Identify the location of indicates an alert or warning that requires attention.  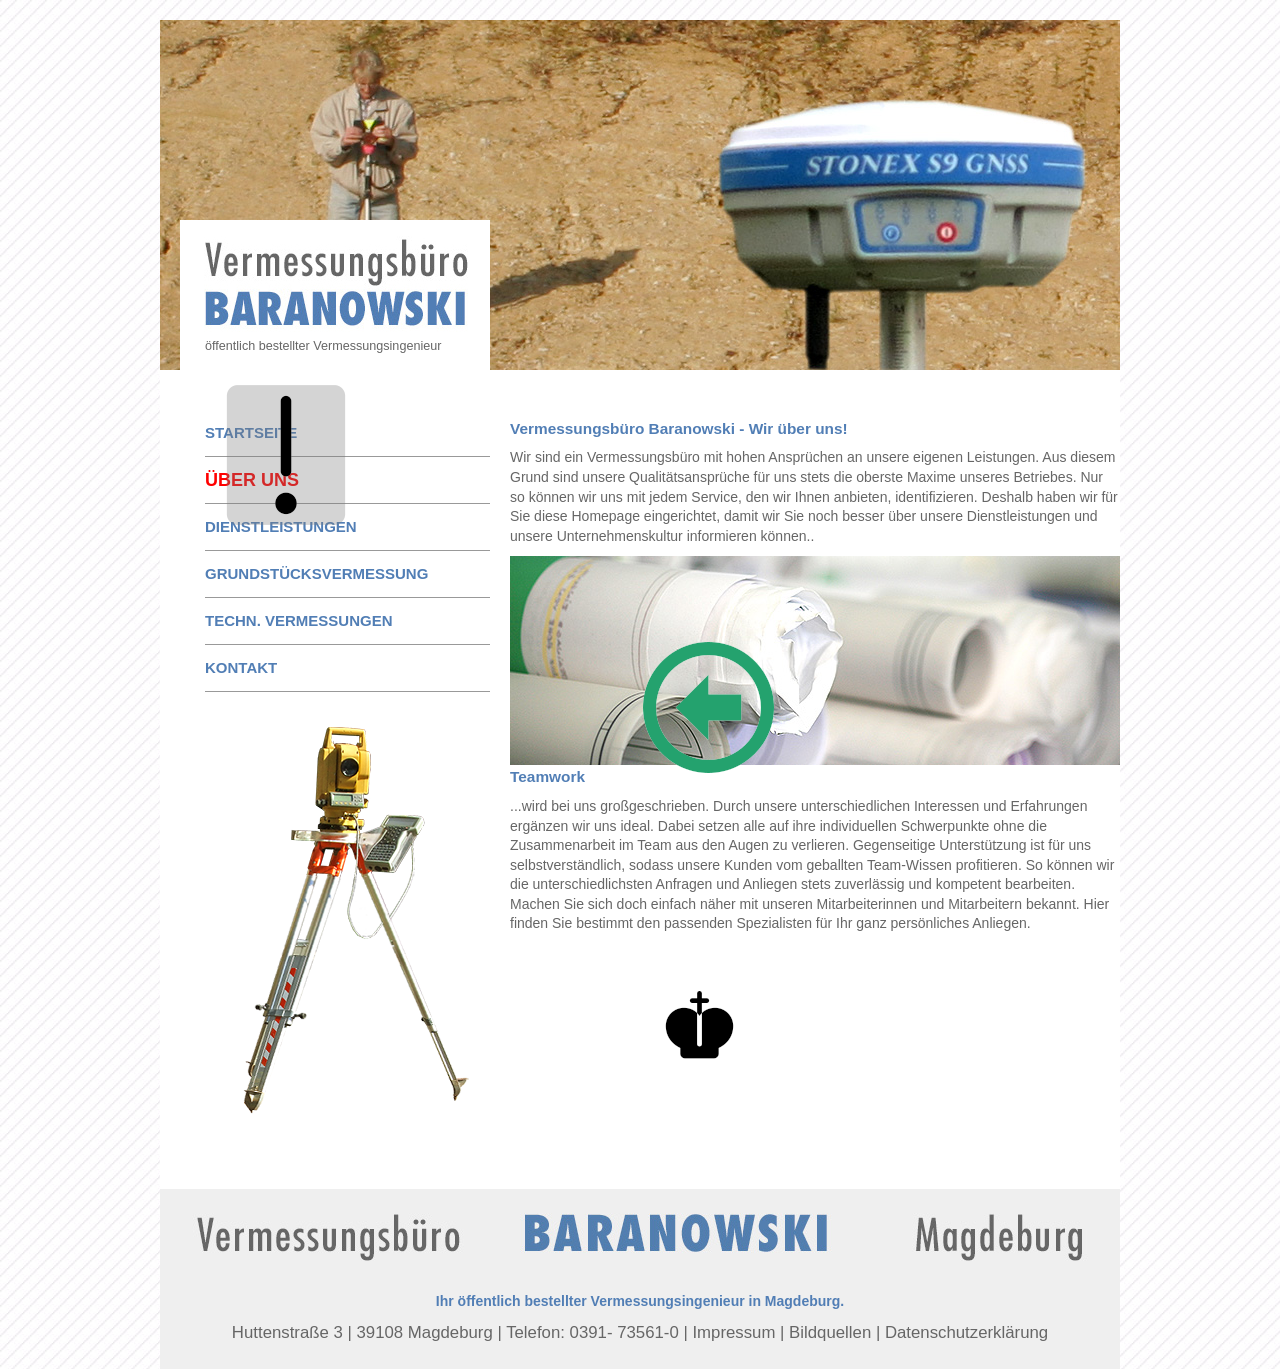
(286, 455).